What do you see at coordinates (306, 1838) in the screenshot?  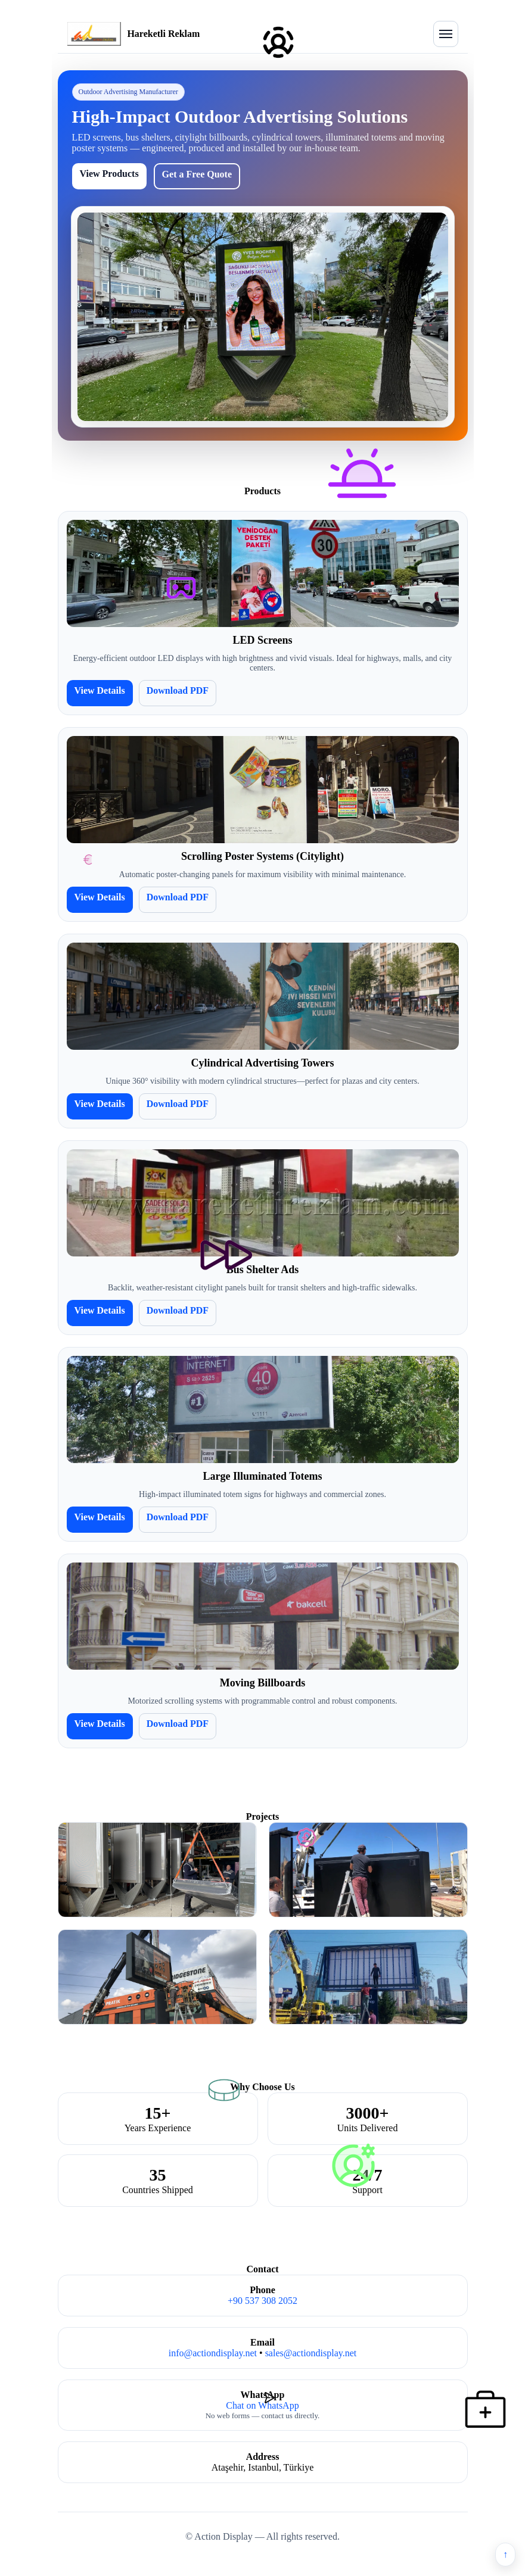 I see `indicates price or payment in british pounds` at bounding box center [306, 1838].